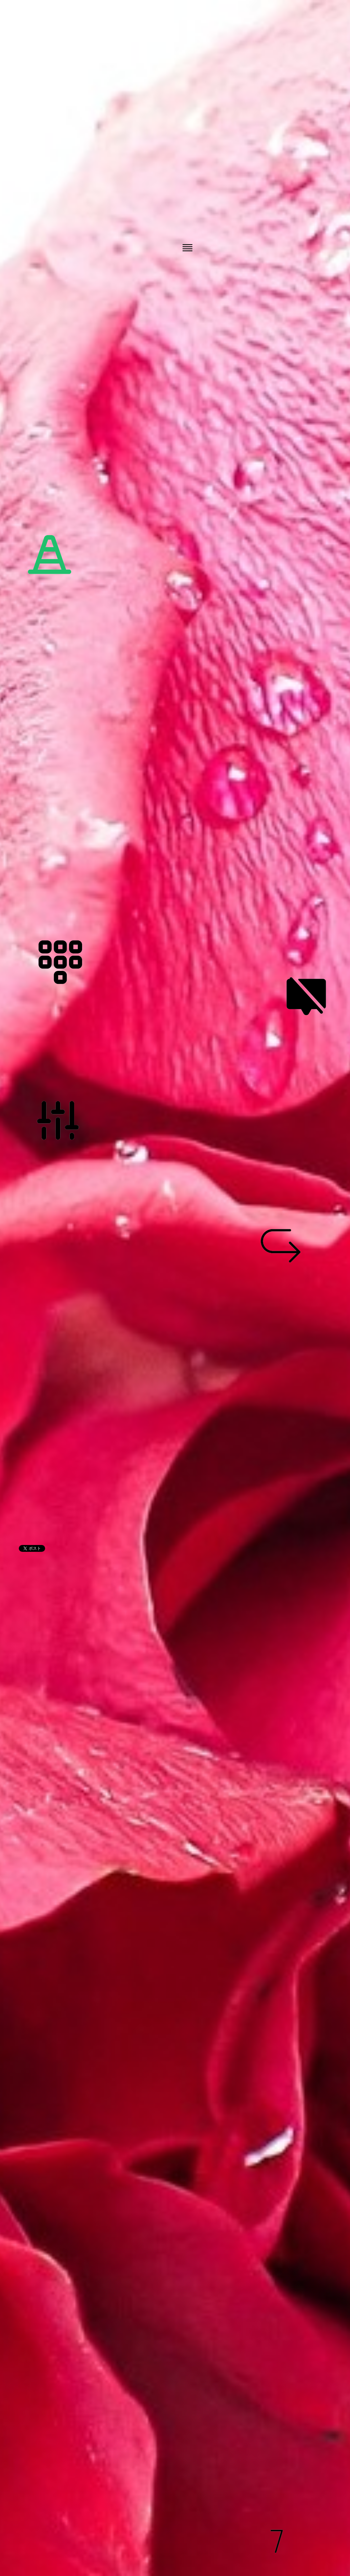 This screenshot has width=350, height=2576. What do you see at coordinates (281, 1244) in the screenshot?
I see `redo or repeat last action` at bounding box center [281, 1244].